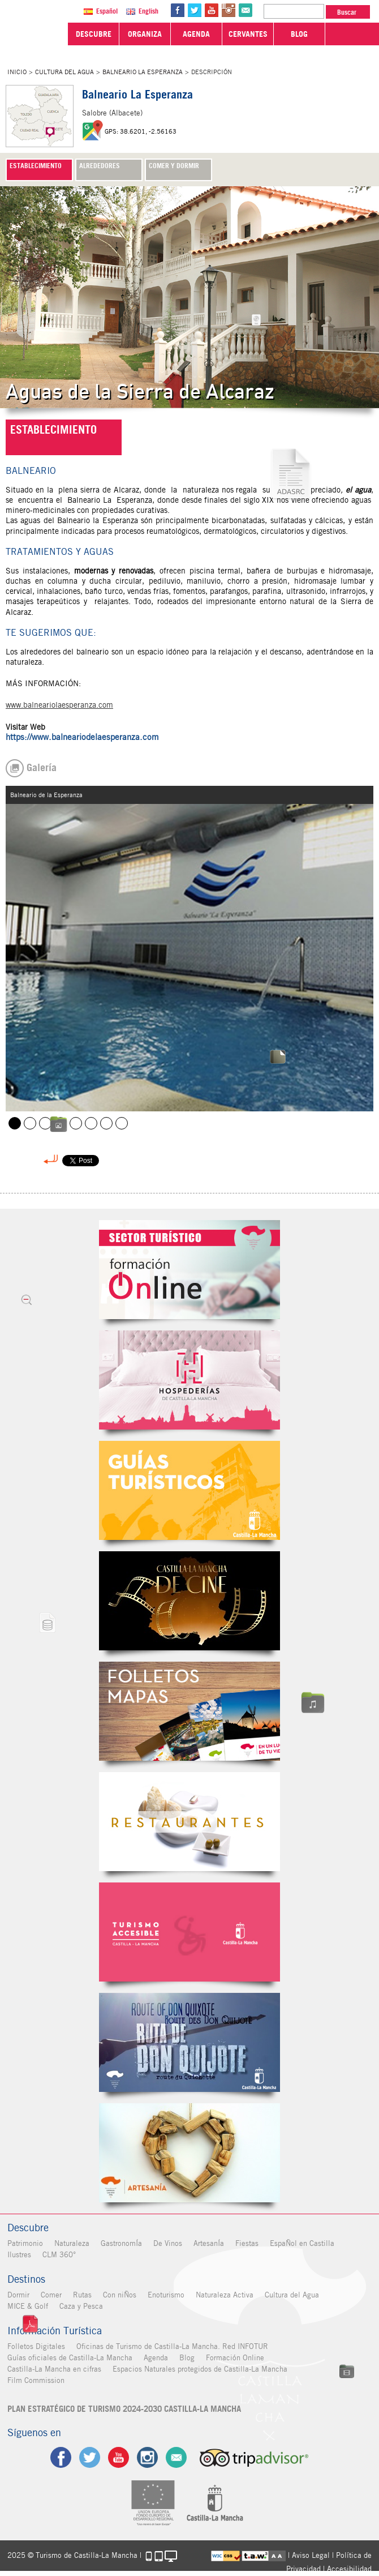 The width and height of the screenshot is (379, 2576). Describe the element at coordinates (50, 1158) in the screenshot. I see `reply to all recipients of an email` at that location.